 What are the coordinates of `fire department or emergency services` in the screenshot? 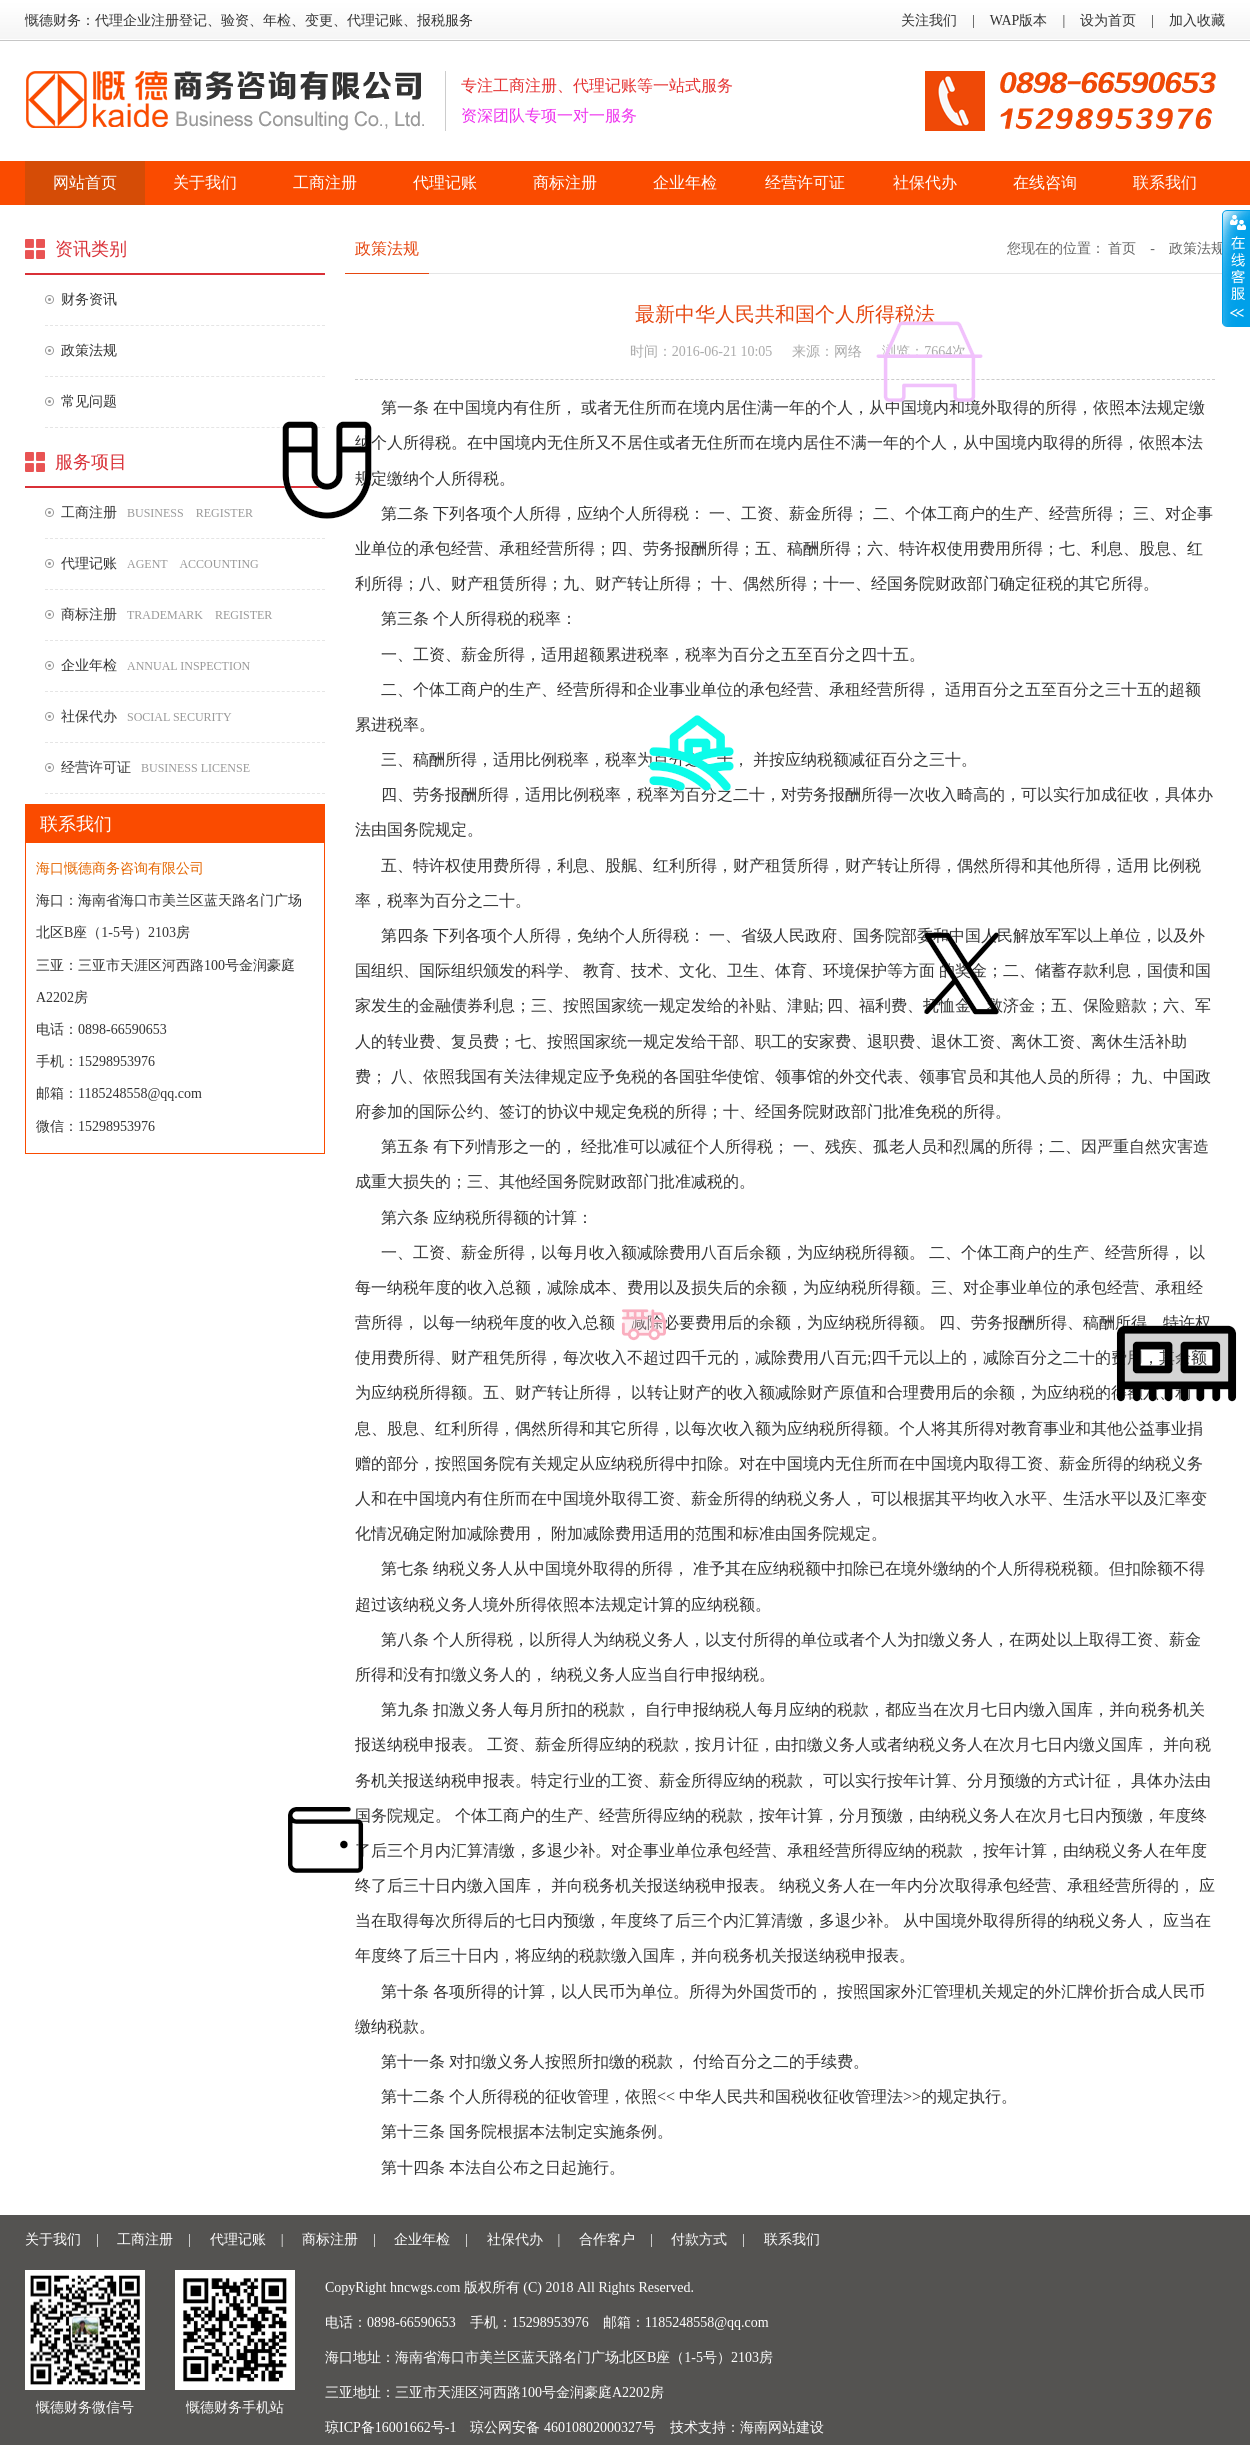 It's located at (642, 1322).